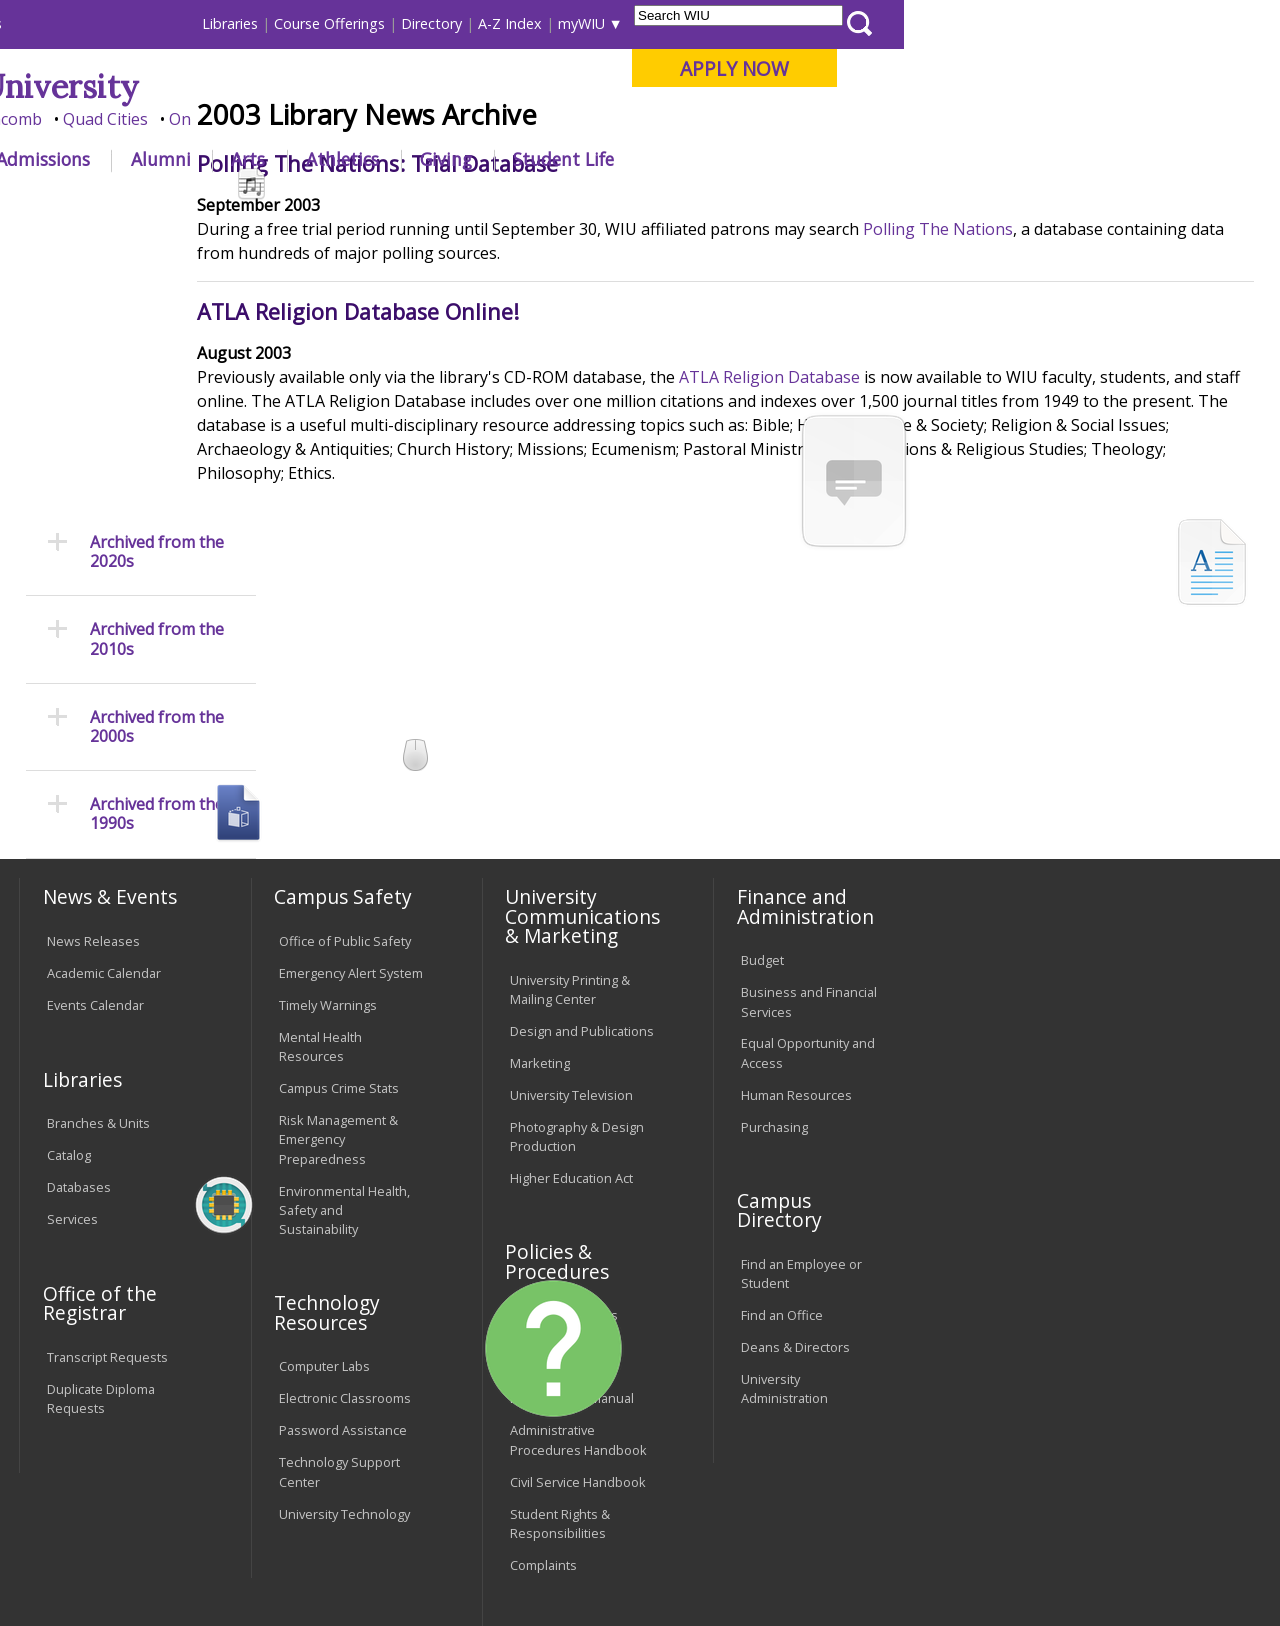 This screenshot has width=1280, height=1626. What do you see at coordinates (238, 813) in the screenshot?
I see `a DWG file containing CAD or 3D drawing data` at bounding box center [238, 813].